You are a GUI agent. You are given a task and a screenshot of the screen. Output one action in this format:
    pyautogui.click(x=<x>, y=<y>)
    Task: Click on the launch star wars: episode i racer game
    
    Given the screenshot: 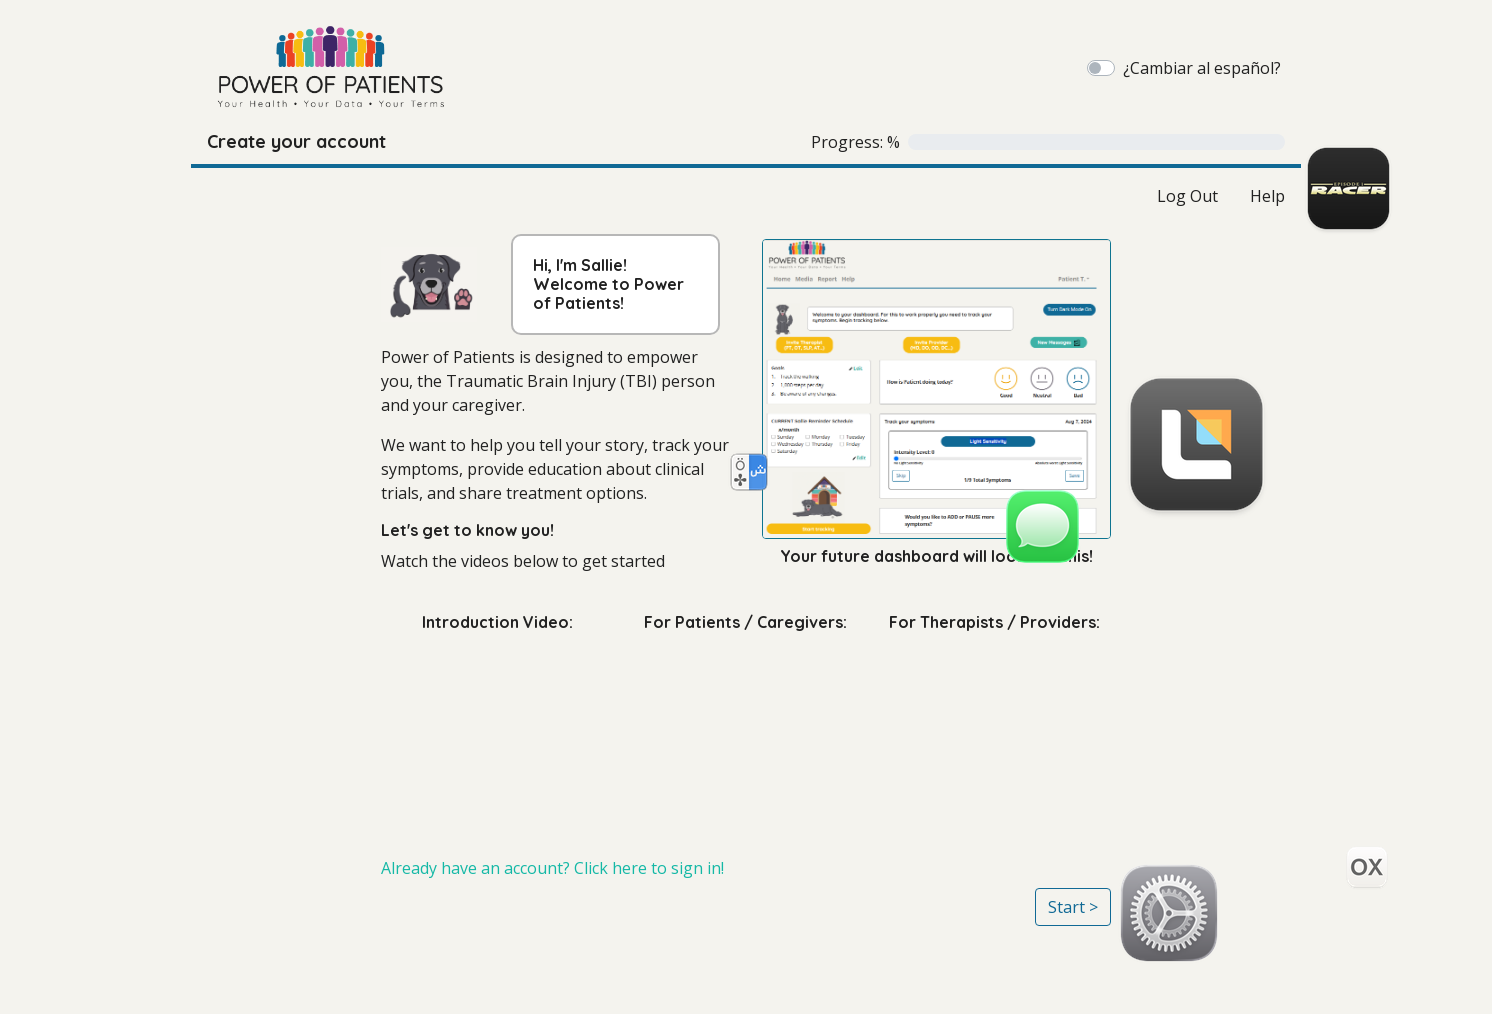 What is the action you would take?
    pyautogui.click(x=1348, y=188)
    